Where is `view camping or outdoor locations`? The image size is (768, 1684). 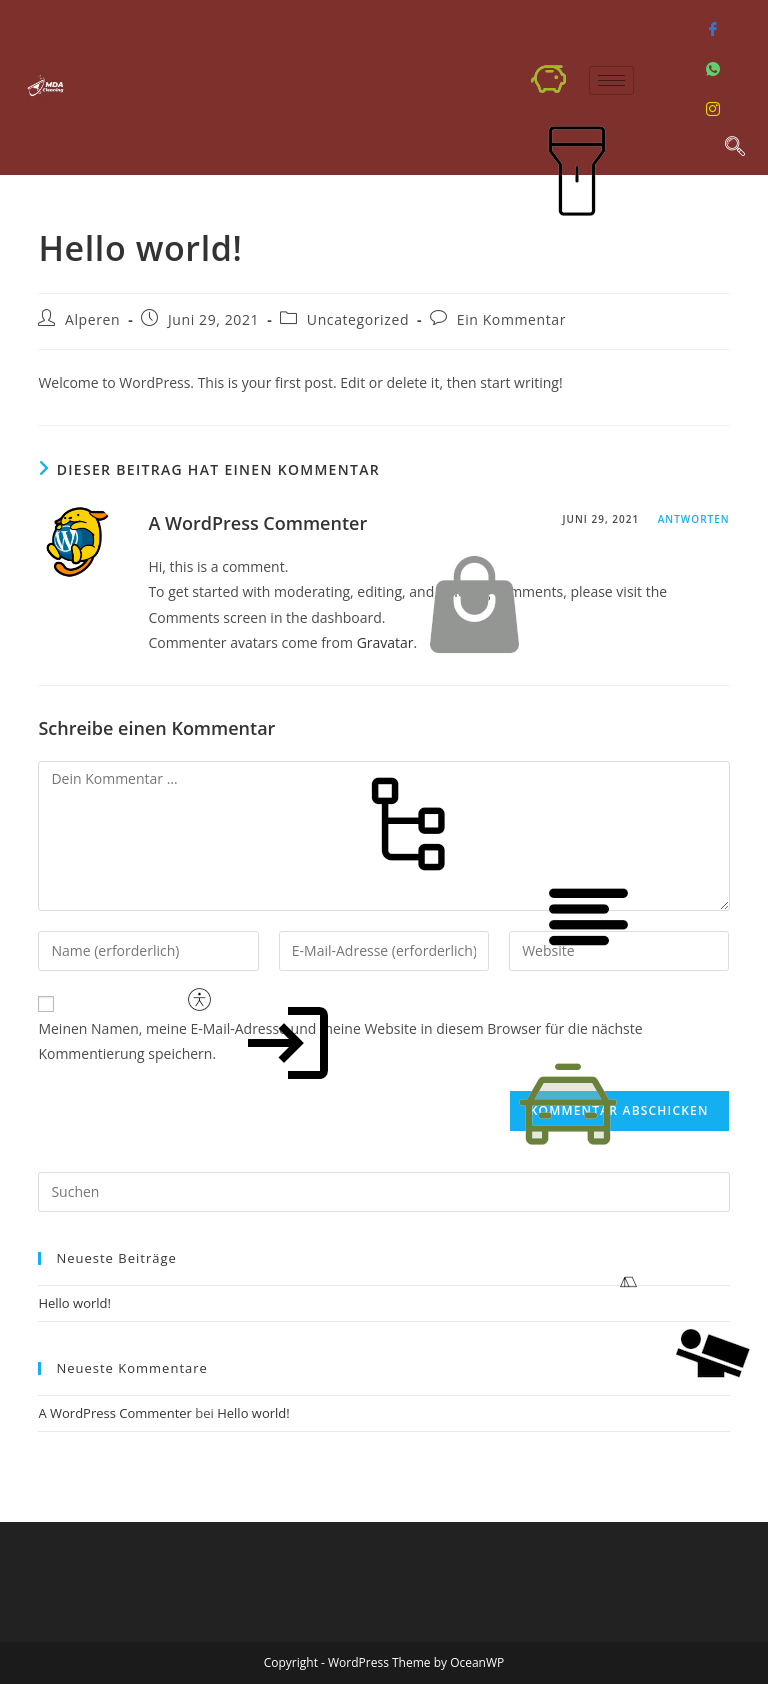 view camping or outdoor locations is located at coordinates (628, 1282).